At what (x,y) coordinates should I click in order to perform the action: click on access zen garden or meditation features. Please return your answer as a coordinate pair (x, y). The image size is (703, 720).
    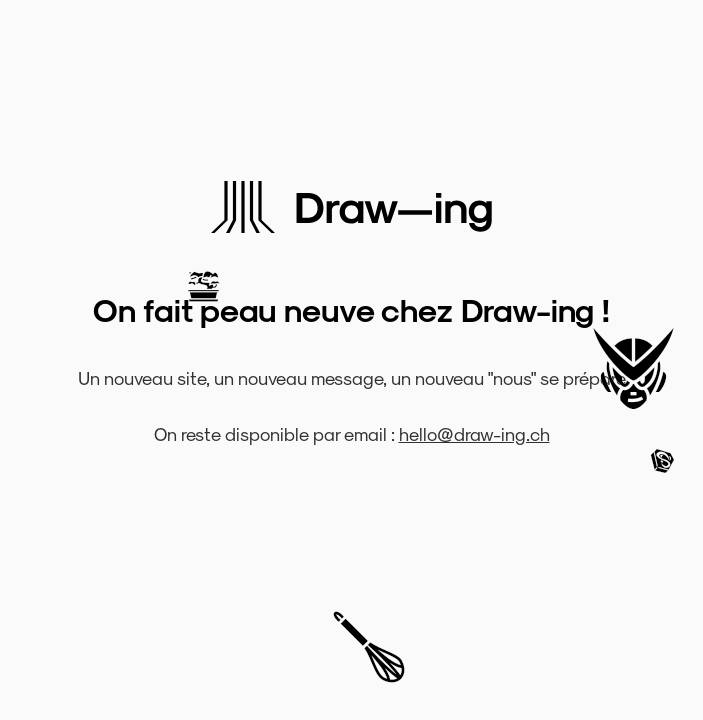
    Looking at the image, I should click on (203, 286).